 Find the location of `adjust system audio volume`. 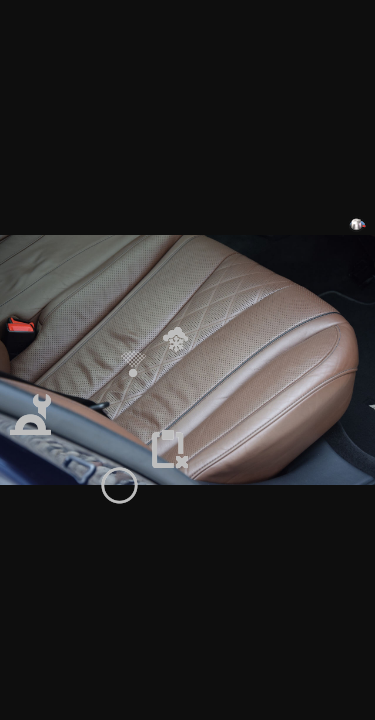

adjust system audio volume is located at coordinates (357, 224).